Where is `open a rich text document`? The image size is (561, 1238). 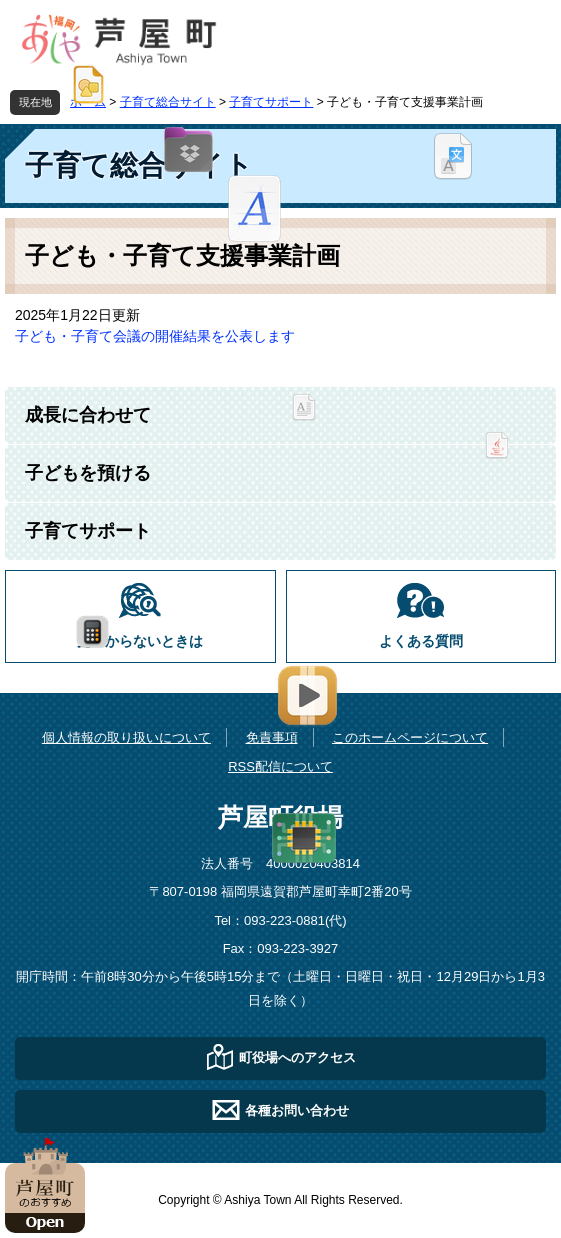 open a rich text document is located at coordinates (304, 407).